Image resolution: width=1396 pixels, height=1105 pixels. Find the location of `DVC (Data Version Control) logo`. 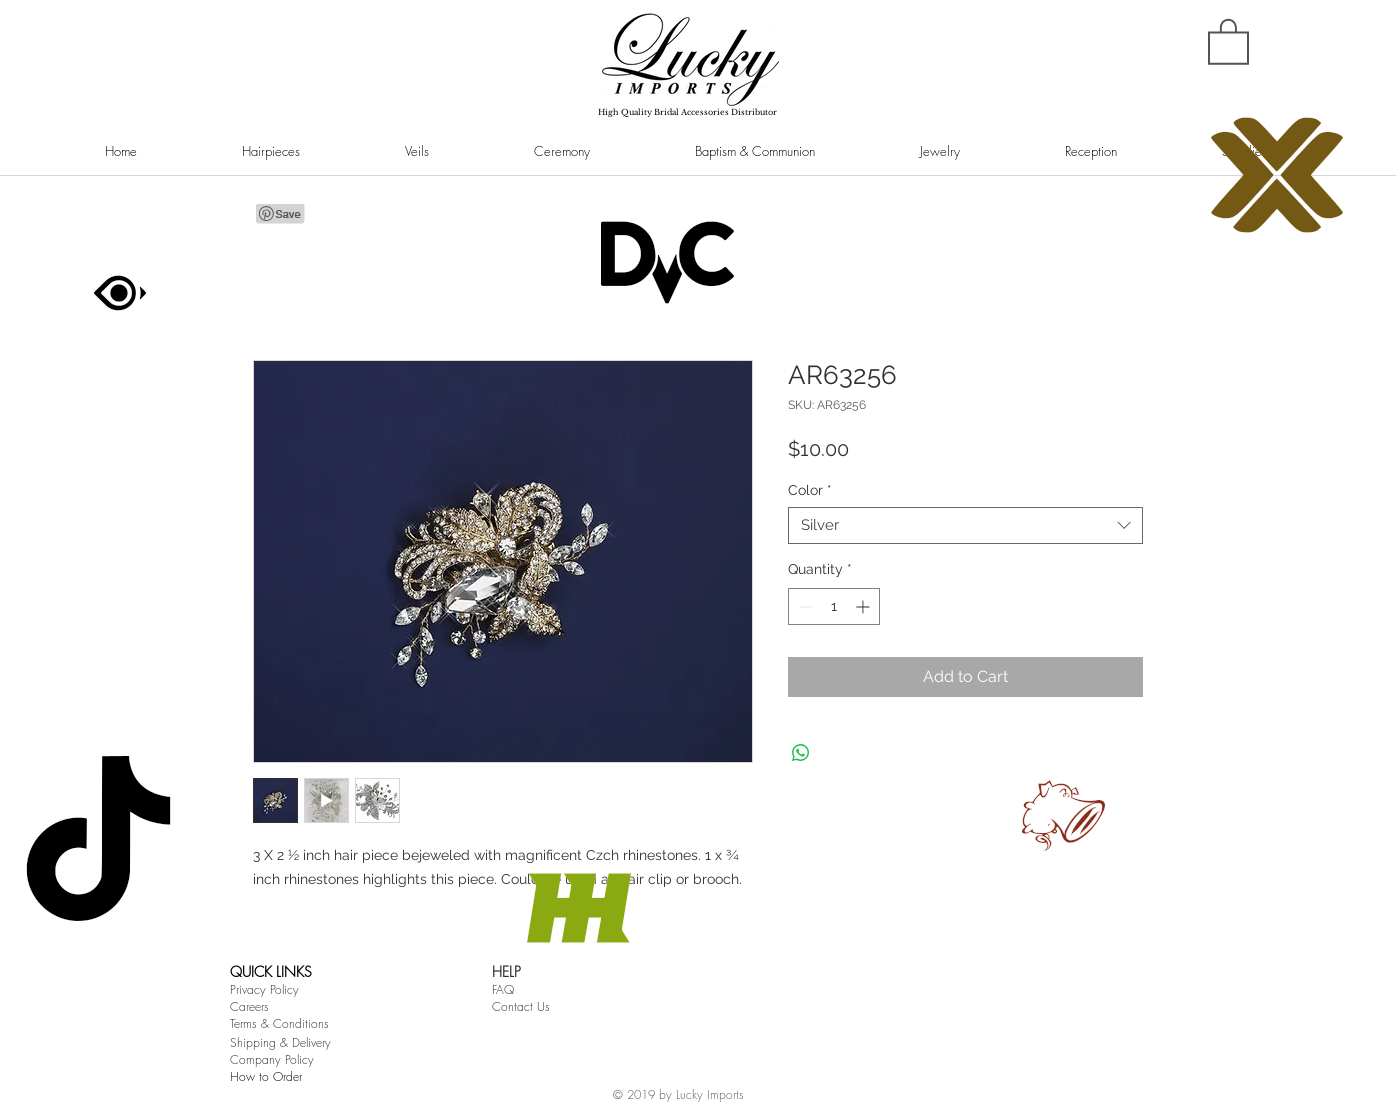

DVC (Data Version Control) logo is located at coordinates (667, 262).